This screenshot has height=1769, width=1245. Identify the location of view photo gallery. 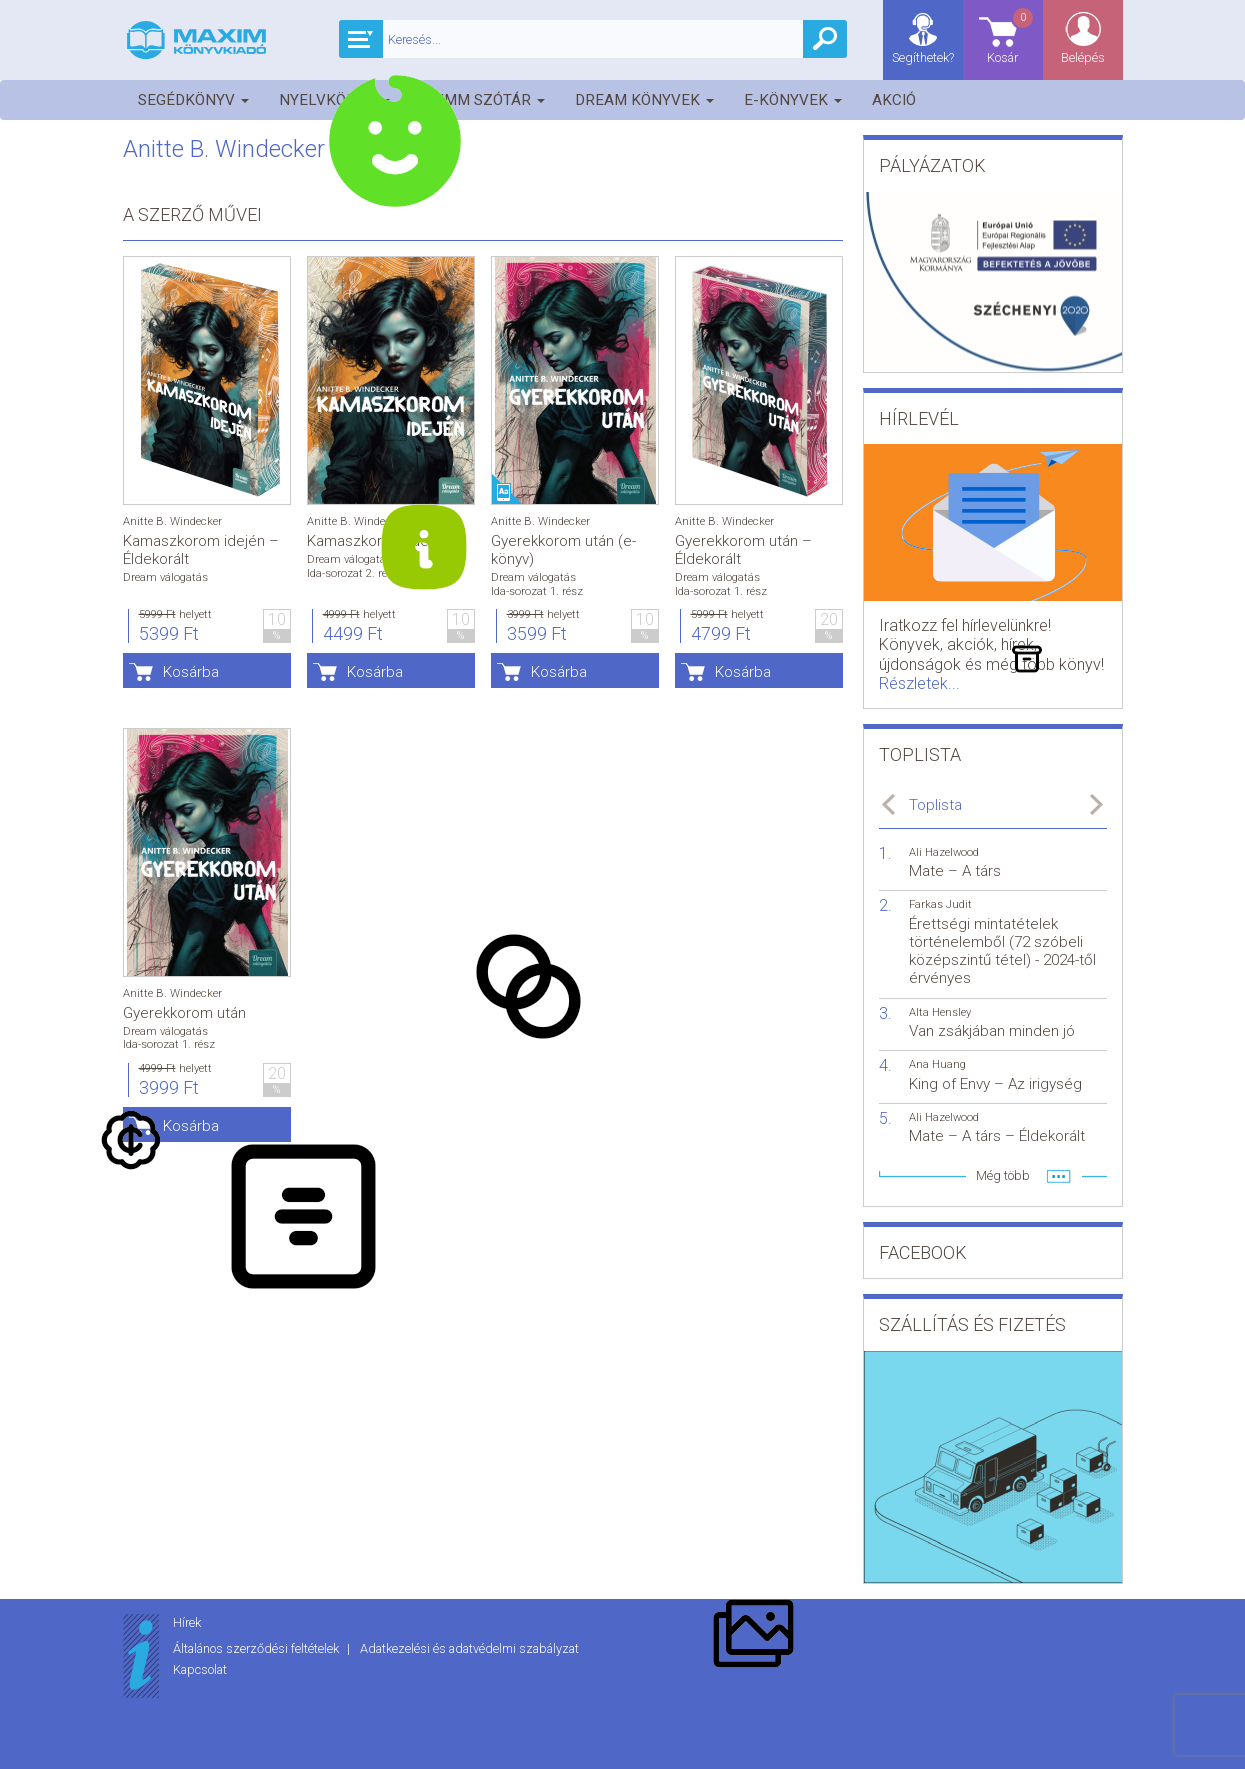
(753, 1633).